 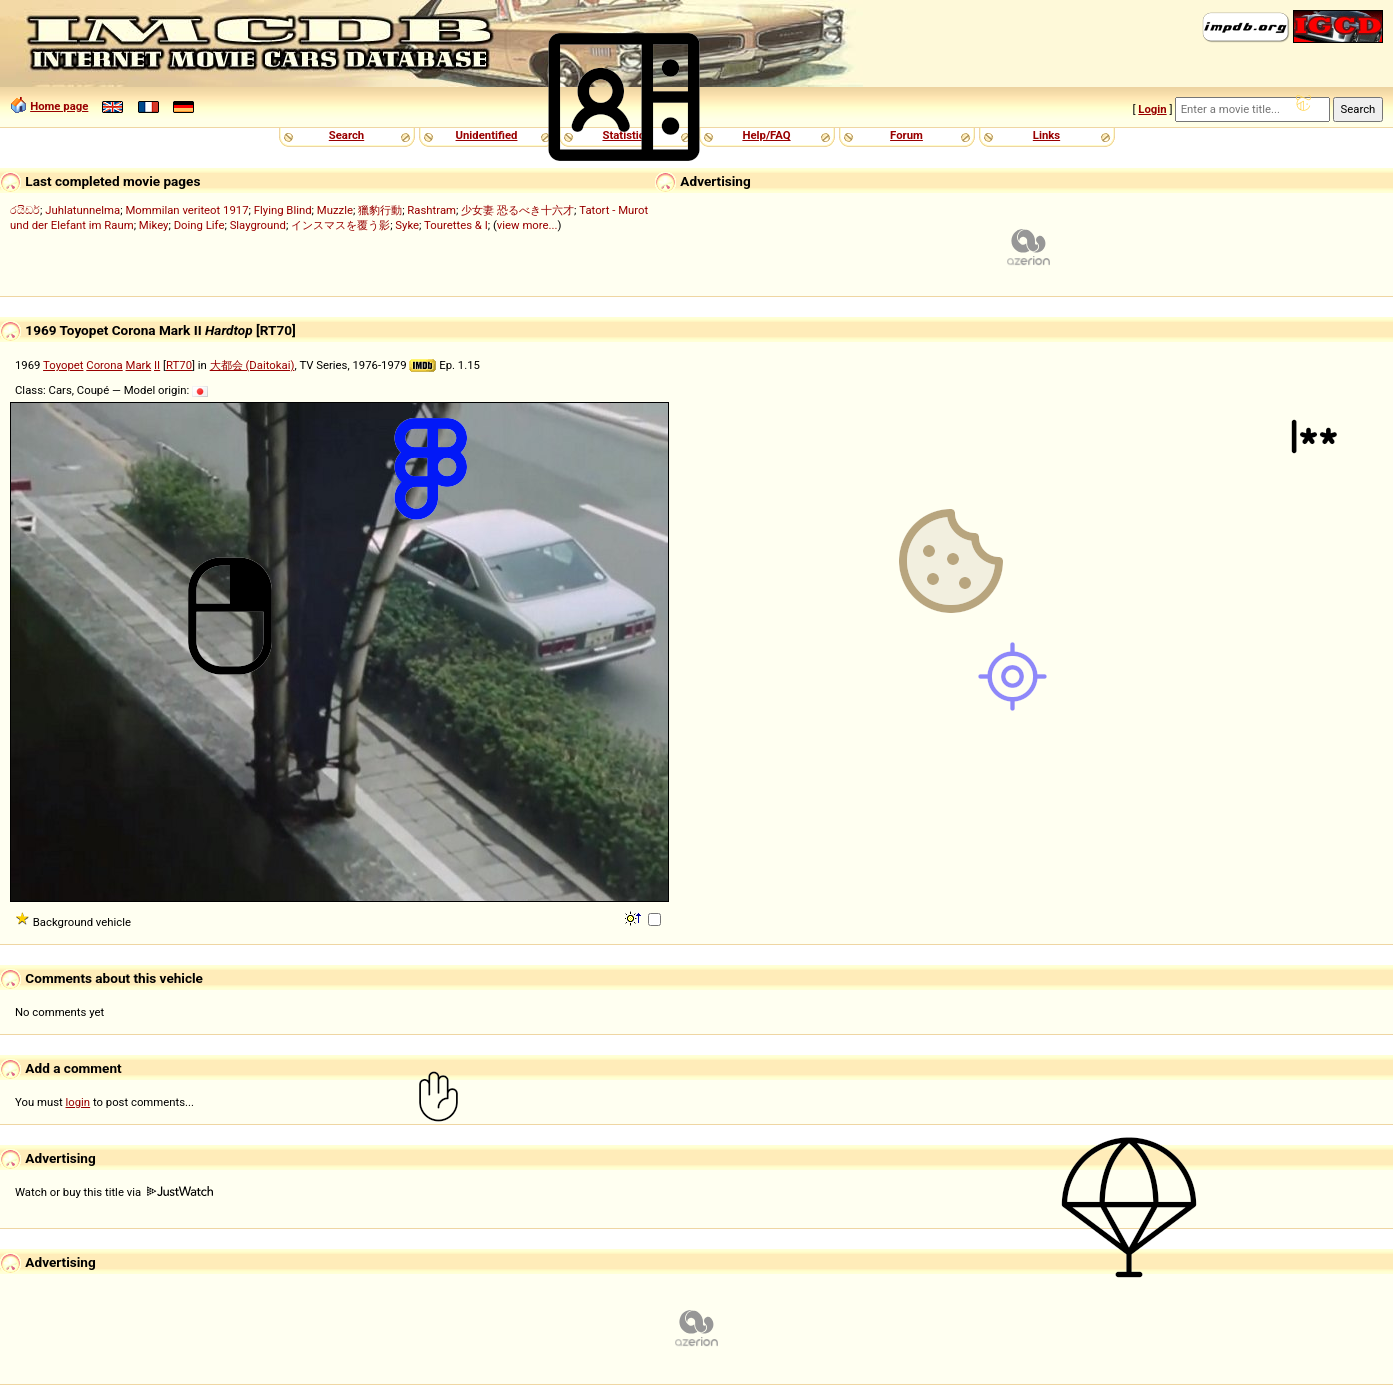 What do you see at coordinates (951, 561) in the screenshot?
I see `manage cookie preferences and privacy settings` at bounding box center [951, 561].